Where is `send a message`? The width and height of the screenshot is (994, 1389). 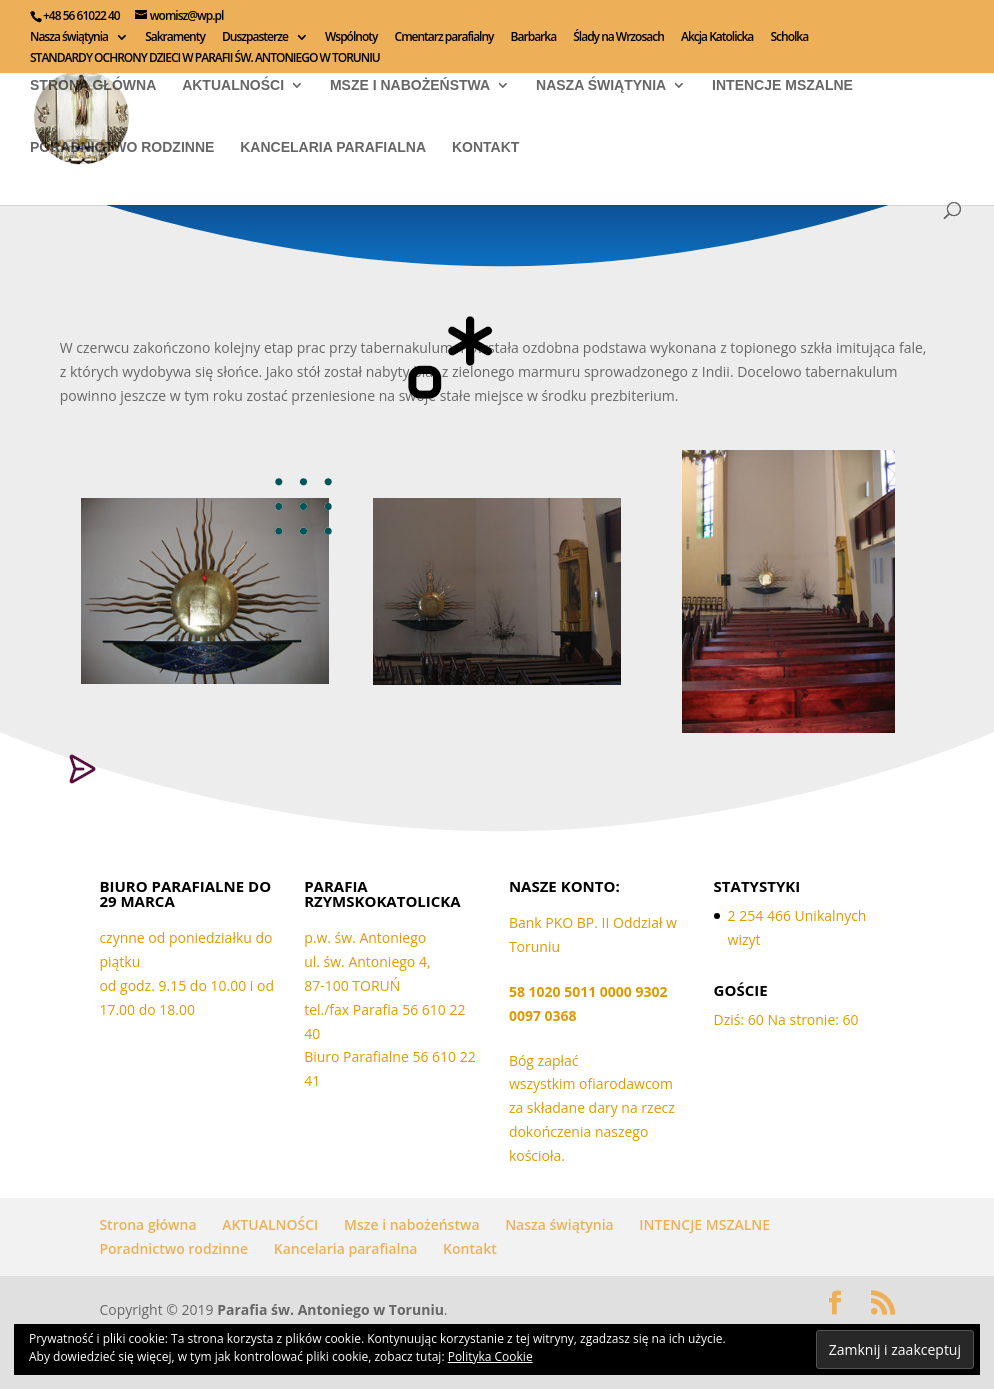 send a message is located at coordinates (81, 769).